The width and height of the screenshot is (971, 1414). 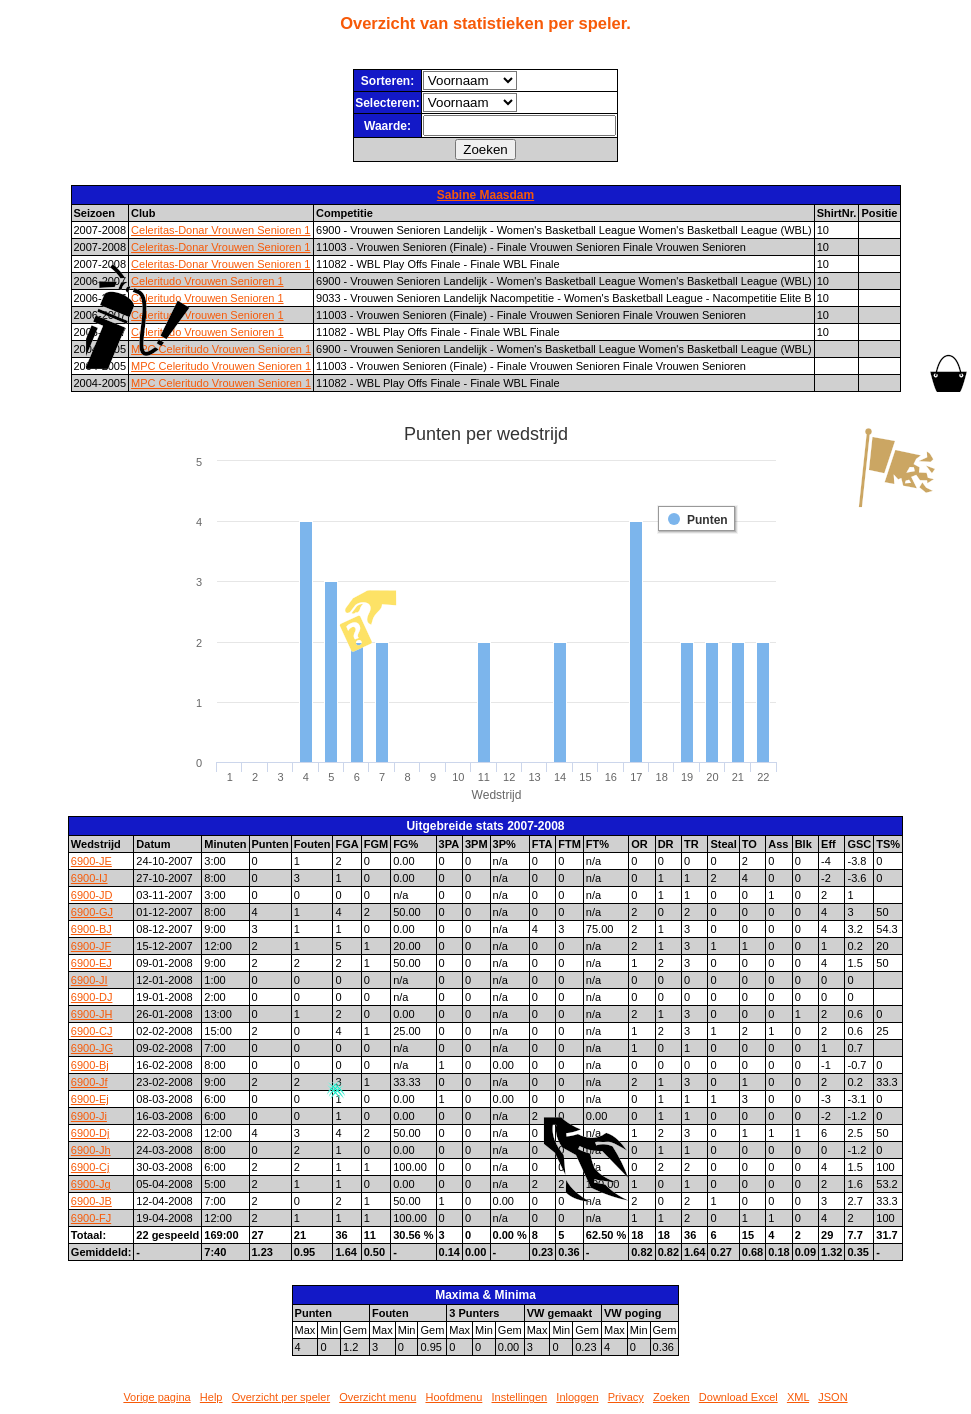 I want to click on a plant root or organic growth element, so click(x=586, y=1159).